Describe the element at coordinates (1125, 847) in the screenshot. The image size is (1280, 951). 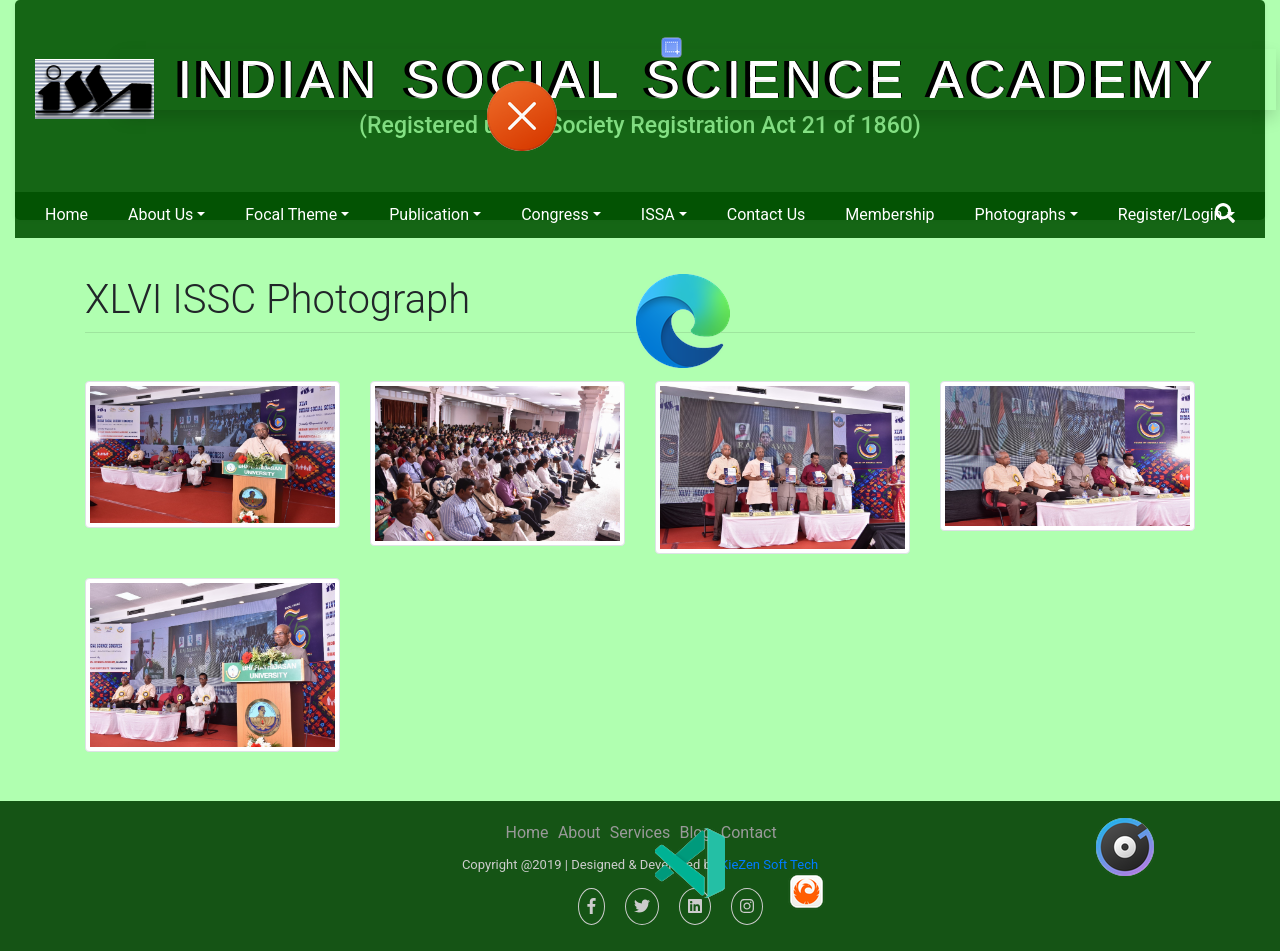
I see `open groove music app` at that location.